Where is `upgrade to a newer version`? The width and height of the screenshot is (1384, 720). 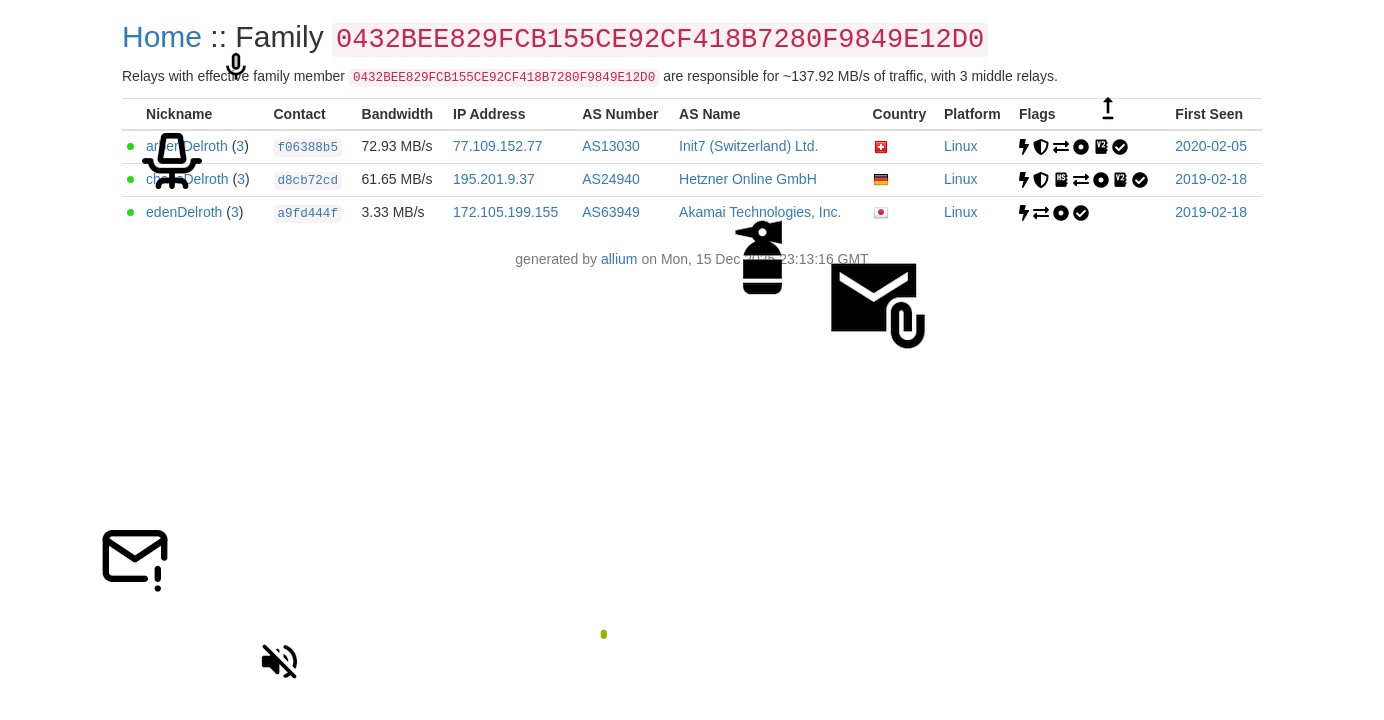
upgrade to a newer version is located at coordinates (1108, 108).